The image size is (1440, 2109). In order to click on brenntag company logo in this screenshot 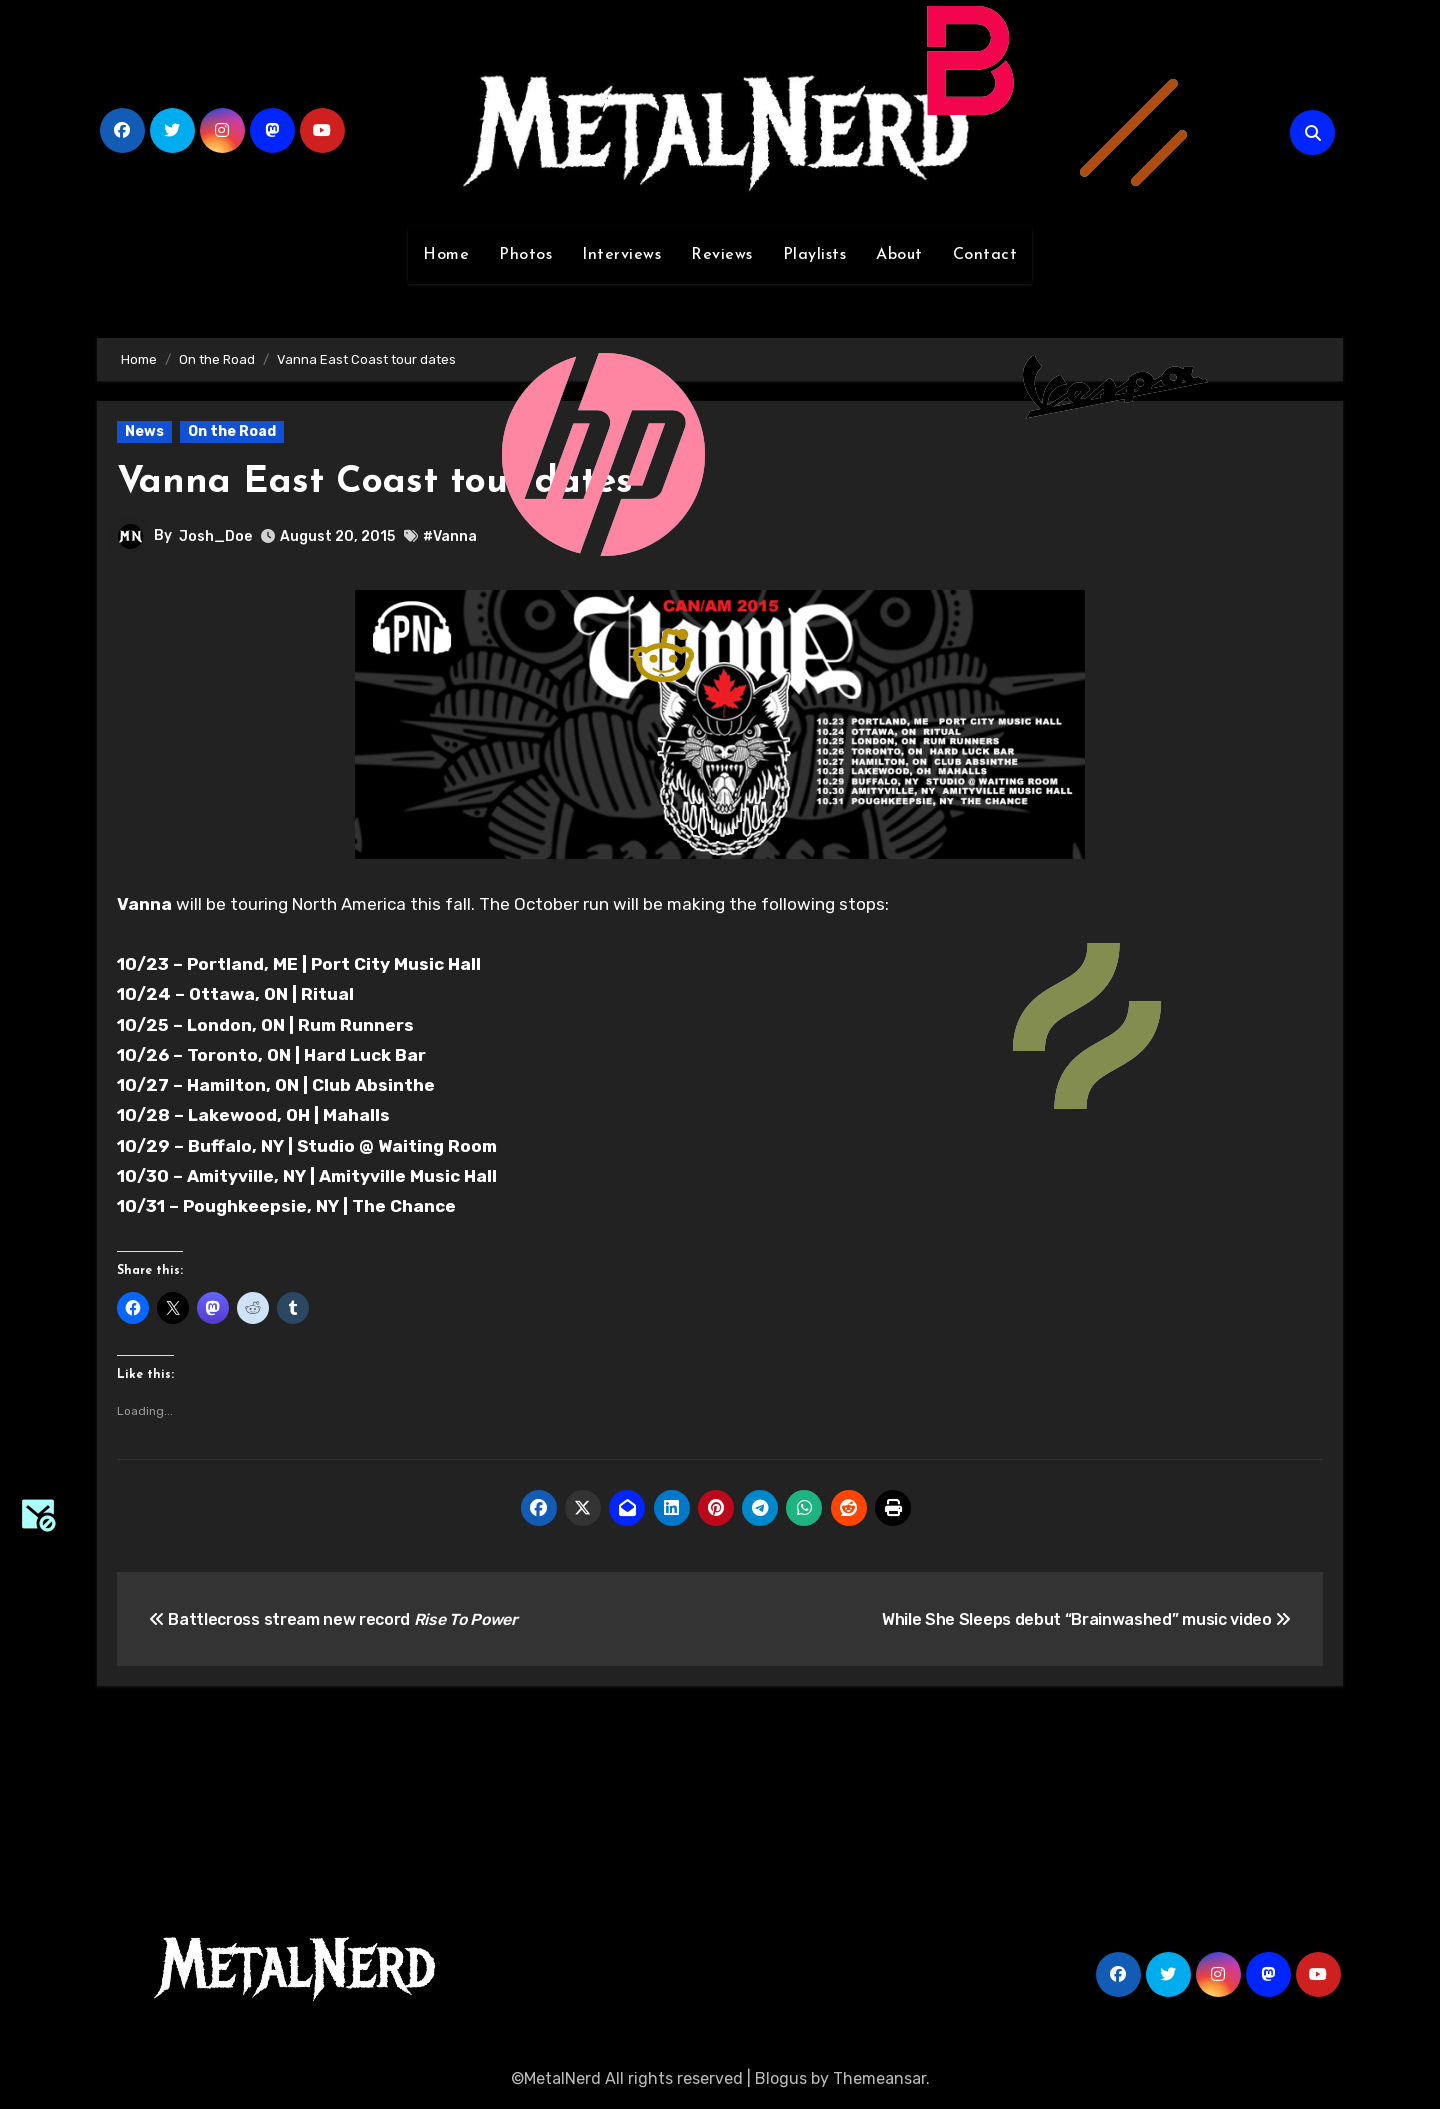, I will do `click(970, 60)`.